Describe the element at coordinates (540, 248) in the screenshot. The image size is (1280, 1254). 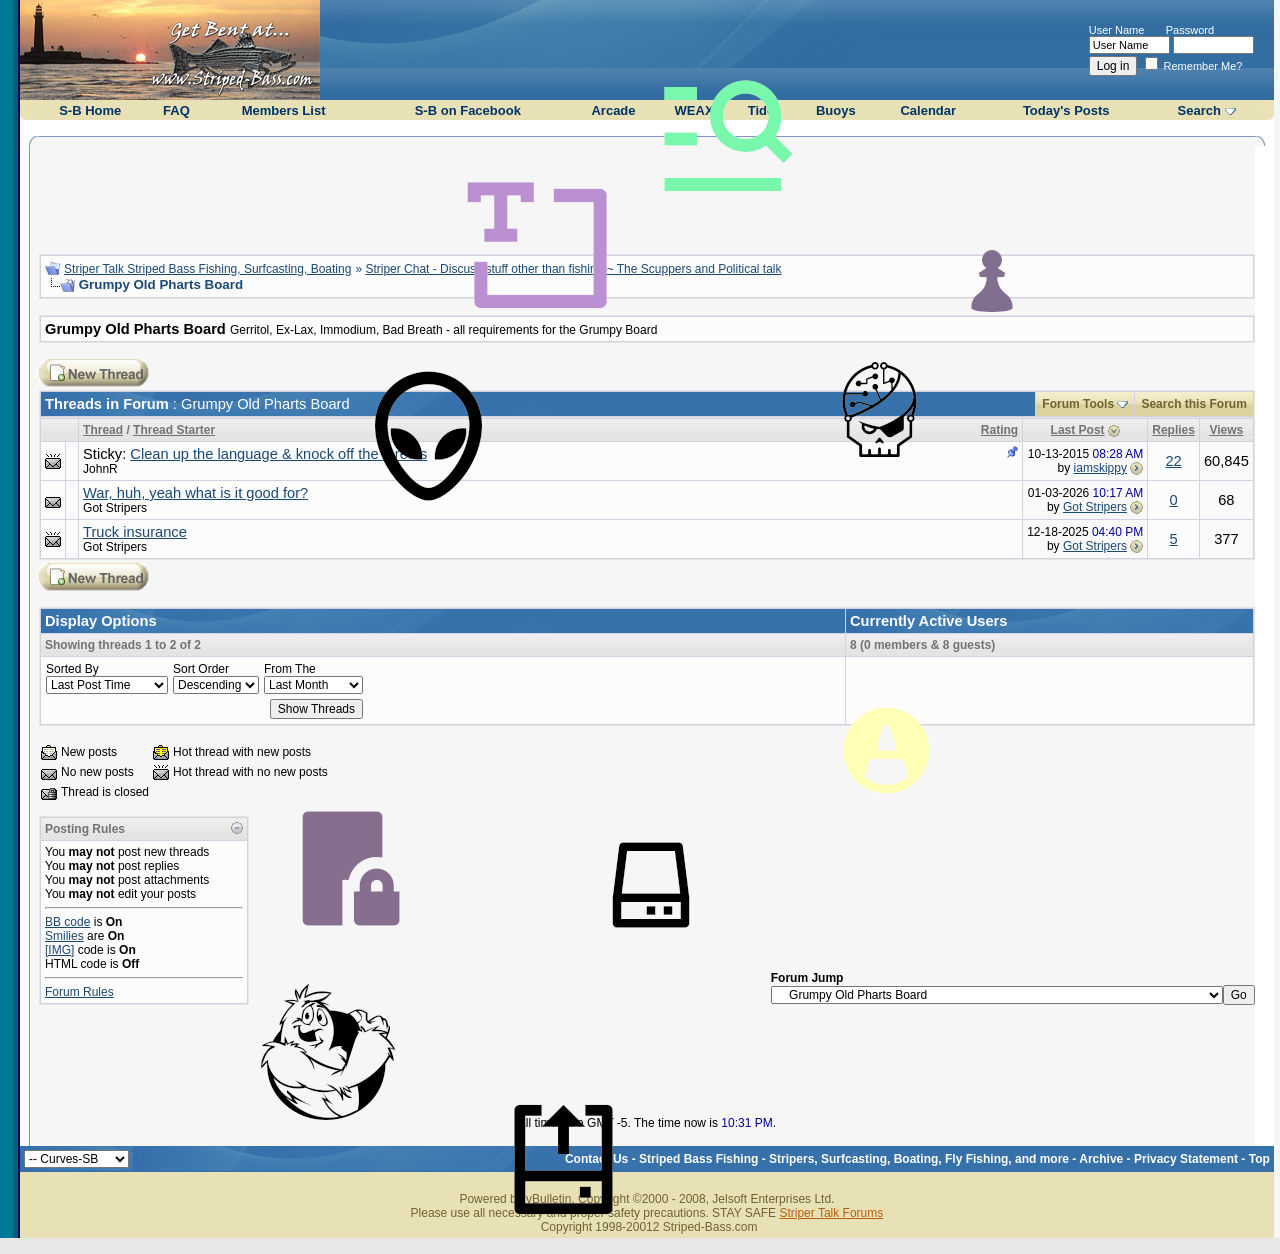
I see `insert a text block or text box` at that location.